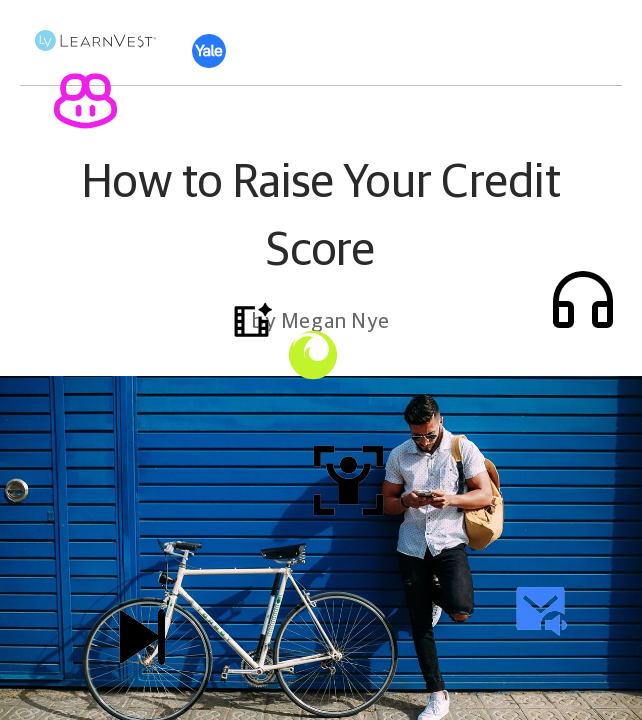  What do you see at coordinates (85, 100) in the screenshot?
I see `open microsoft copilot ai assistant` at bounding box center [85, 100].